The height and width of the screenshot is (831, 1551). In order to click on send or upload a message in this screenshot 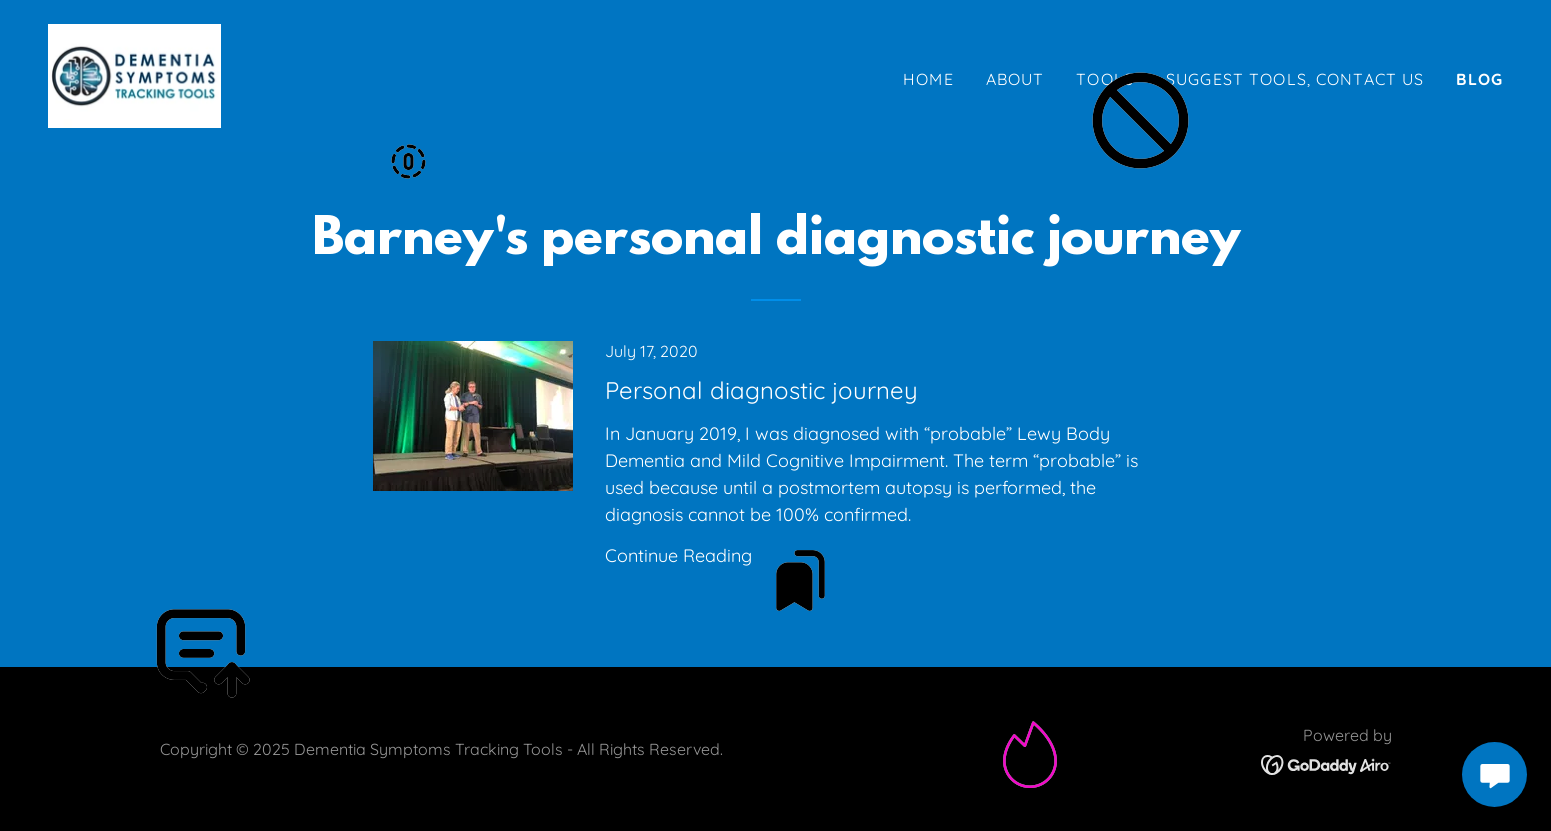, I will do `click(201, 649)`.